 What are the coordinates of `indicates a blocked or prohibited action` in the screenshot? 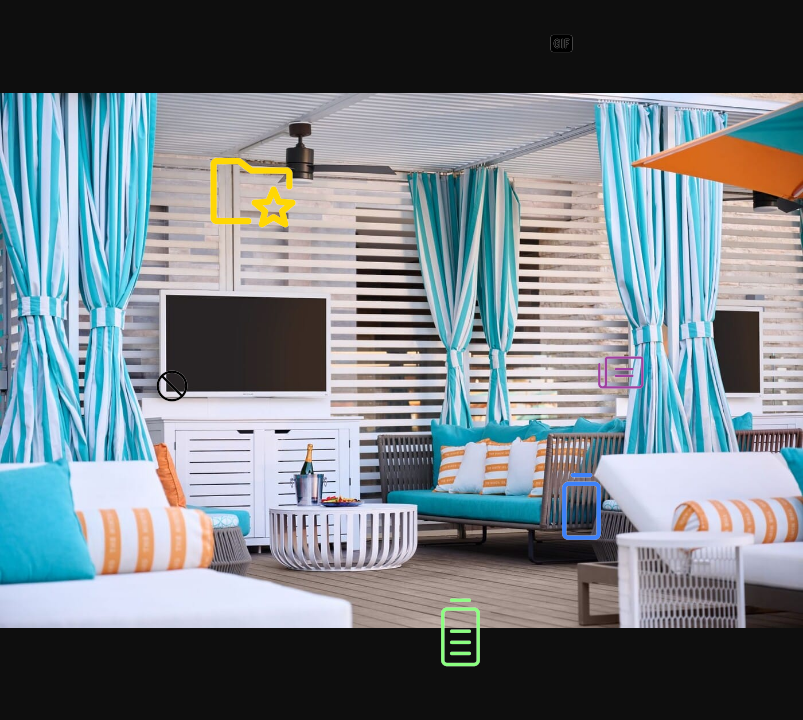 It's located at (172, 386).